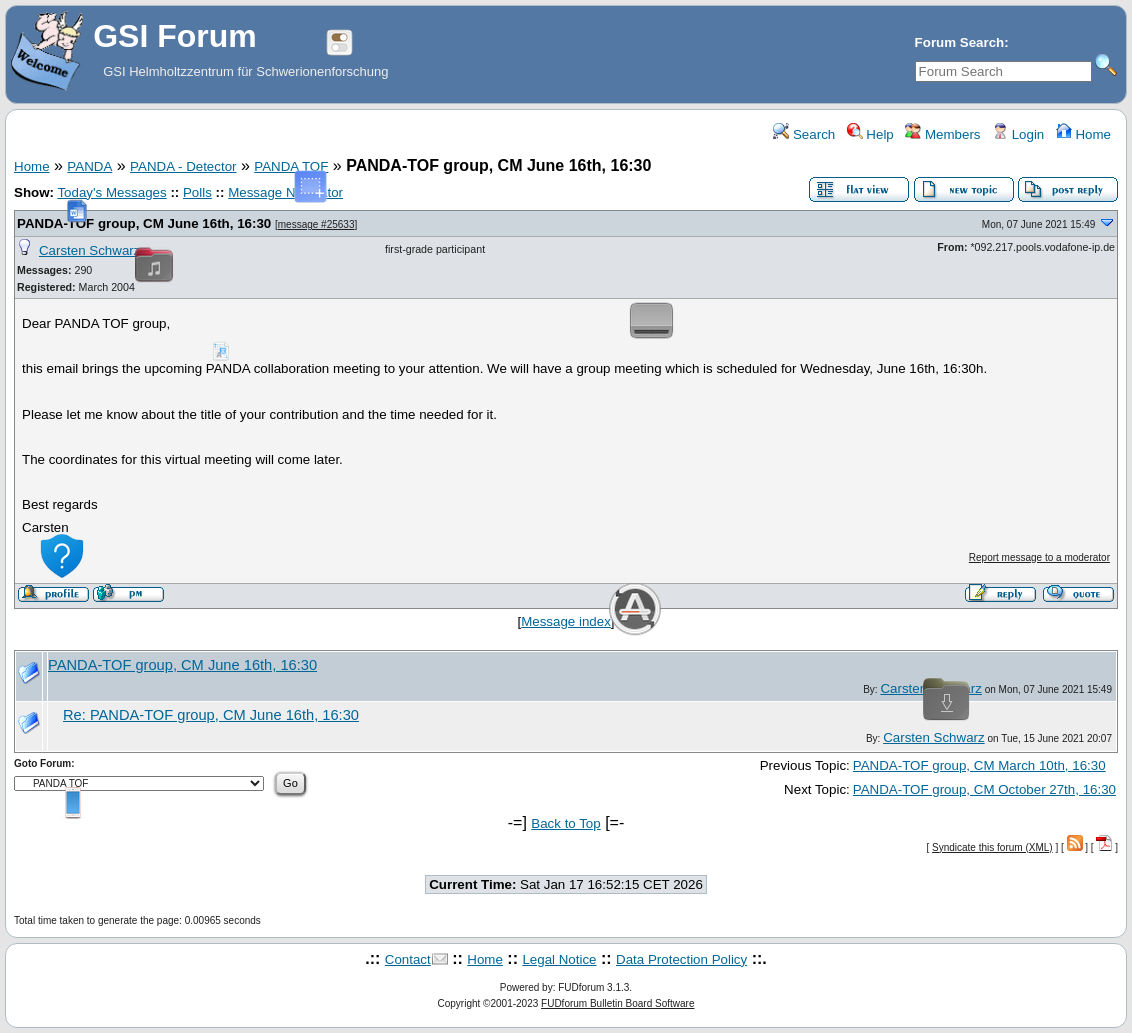 The height and width of the screenshot is (1033, 1132). I want to click on open your music folder, so click(154, 264).